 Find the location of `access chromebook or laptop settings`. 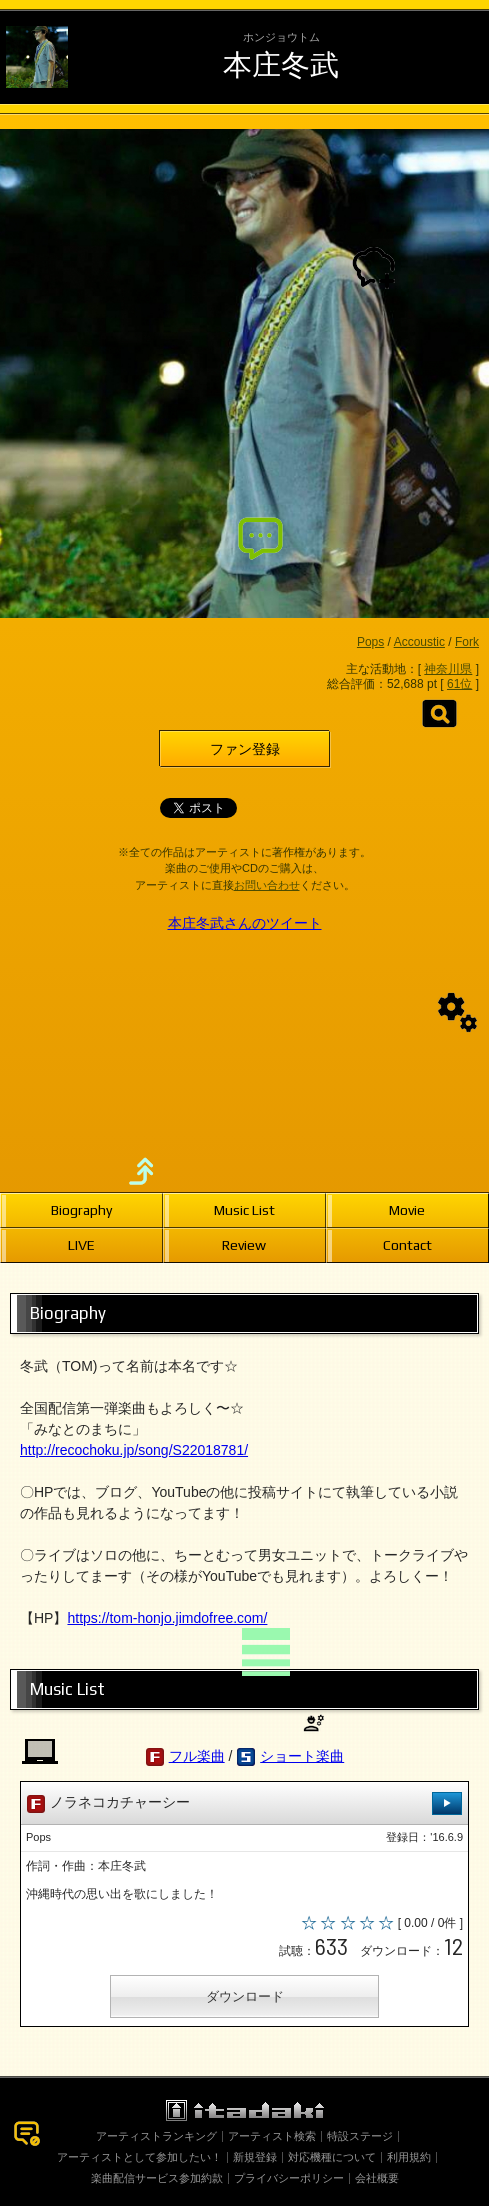

access chromebook or laptop settings is located at coordinates (40, 1752).